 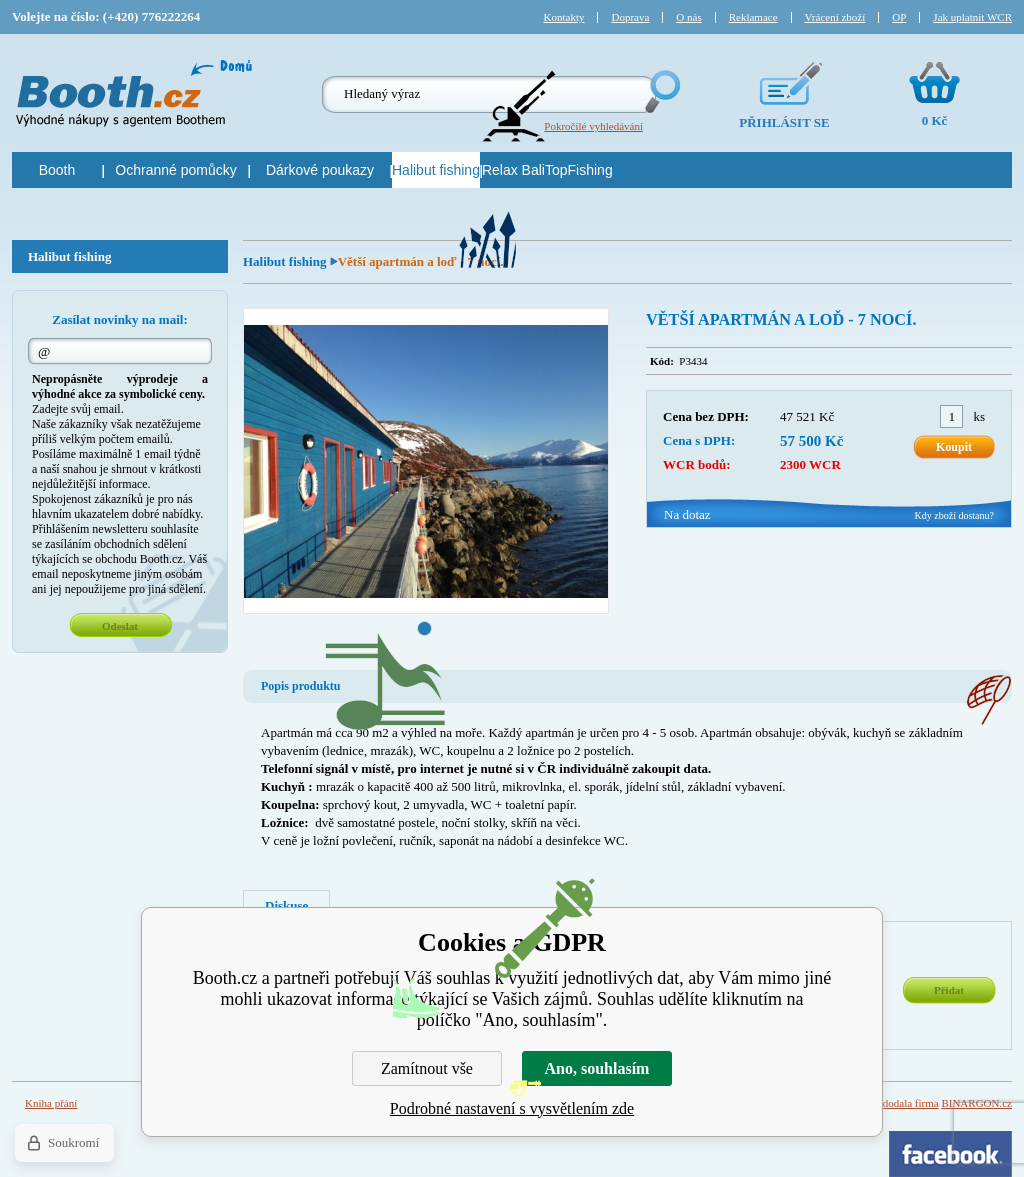 What do you see at coordinates (519, 106) in the screenshot?
I see `anti-aircraft gun unit or defense structure in a strategy game` at bounding box center [519, 106].